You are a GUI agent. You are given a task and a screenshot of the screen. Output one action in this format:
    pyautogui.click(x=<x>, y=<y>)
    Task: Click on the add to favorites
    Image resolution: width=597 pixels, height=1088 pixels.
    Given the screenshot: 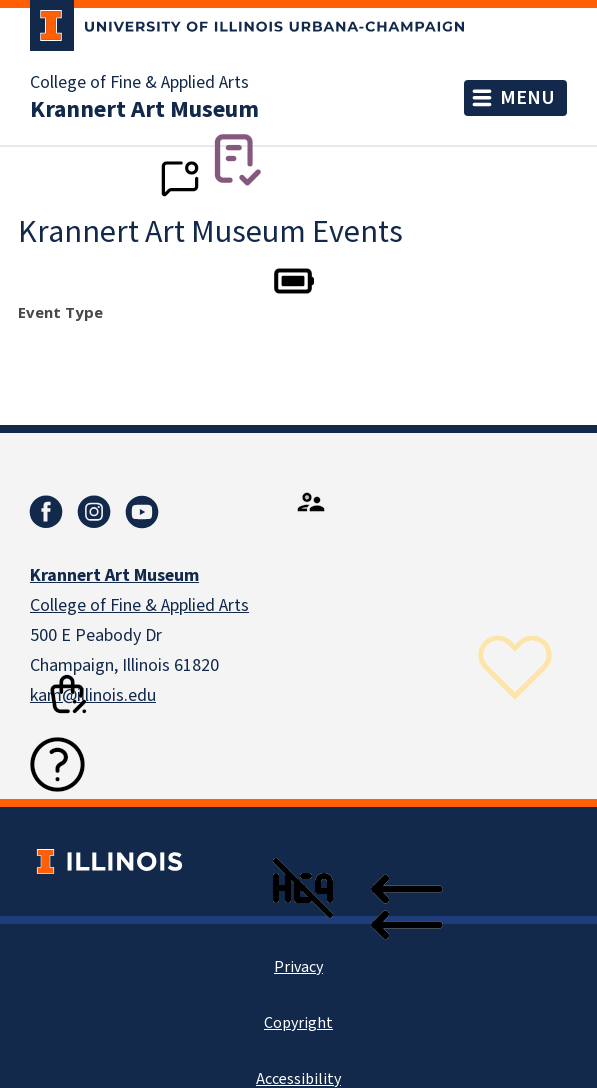 What is the action you would take?
    pyautogui.click(x=515, y=667)
    